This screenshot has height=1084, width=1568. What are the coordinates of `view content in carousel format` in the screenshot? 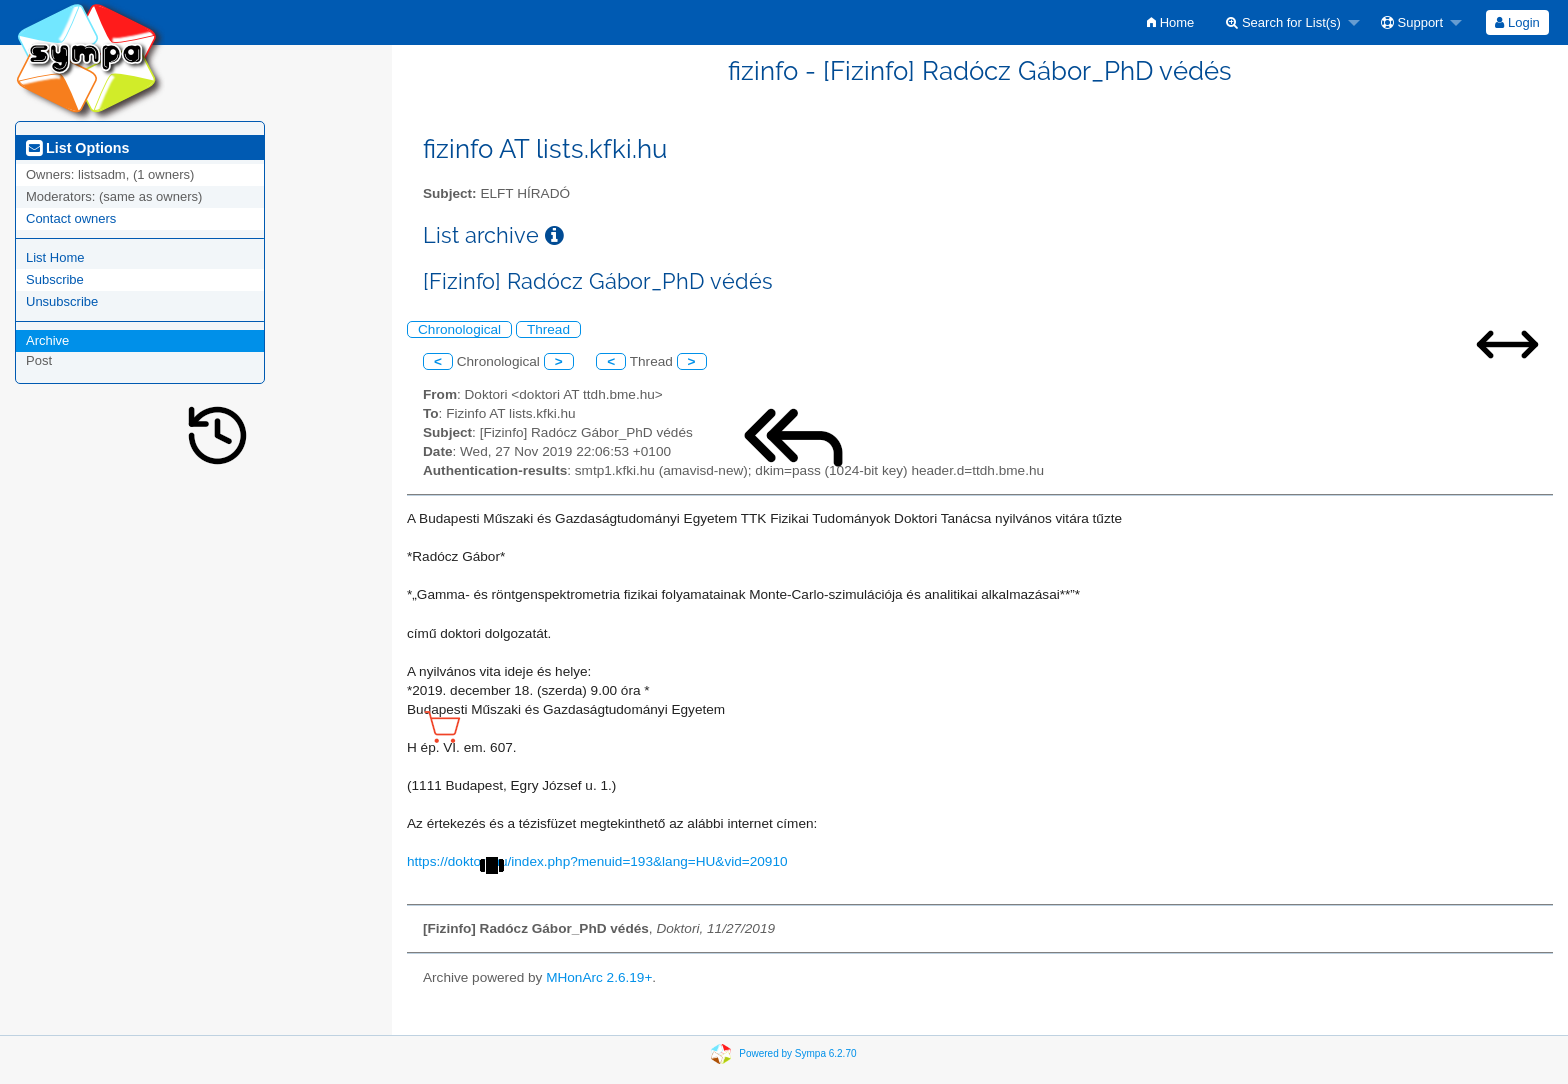 It's located at (492, 866).